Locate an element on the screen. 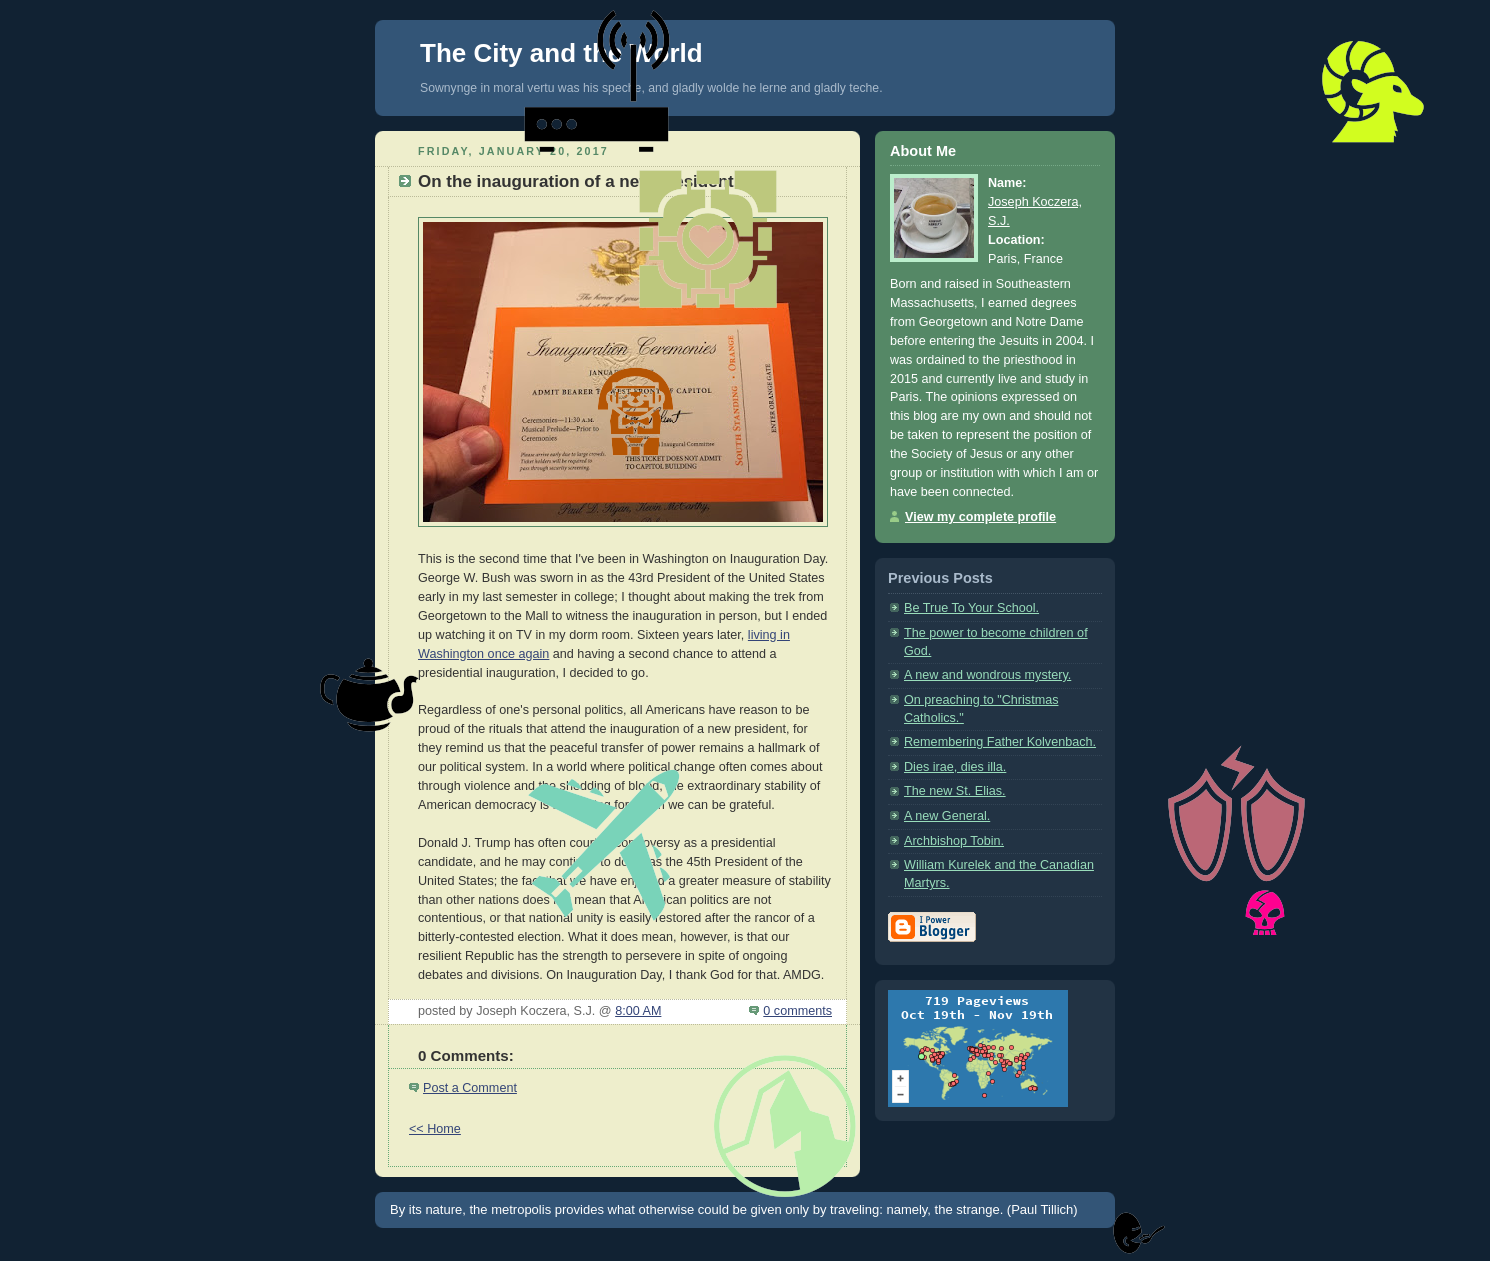  view mountain or peak location is located at coordinates (785, 1126).